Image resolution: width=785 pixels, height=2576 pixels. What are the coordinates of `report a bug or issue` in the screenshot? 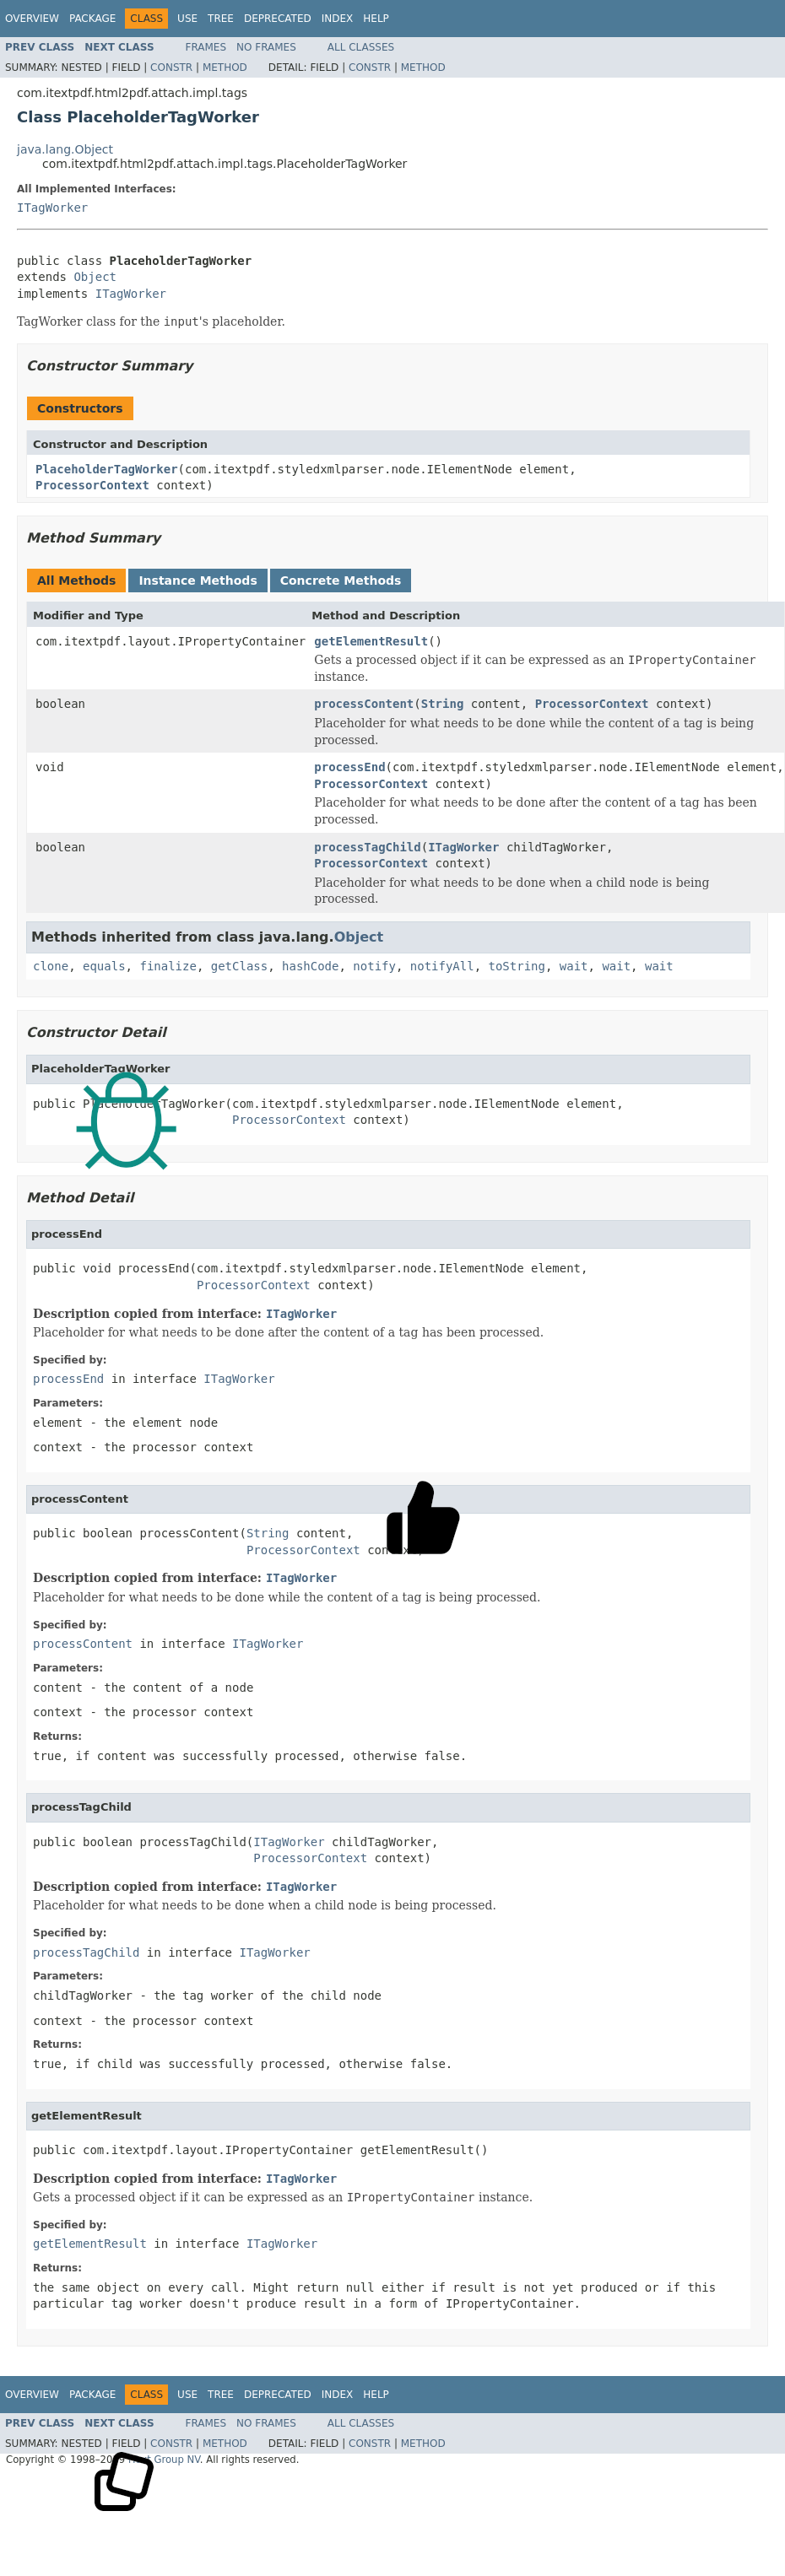 It's located at (127, 1122).